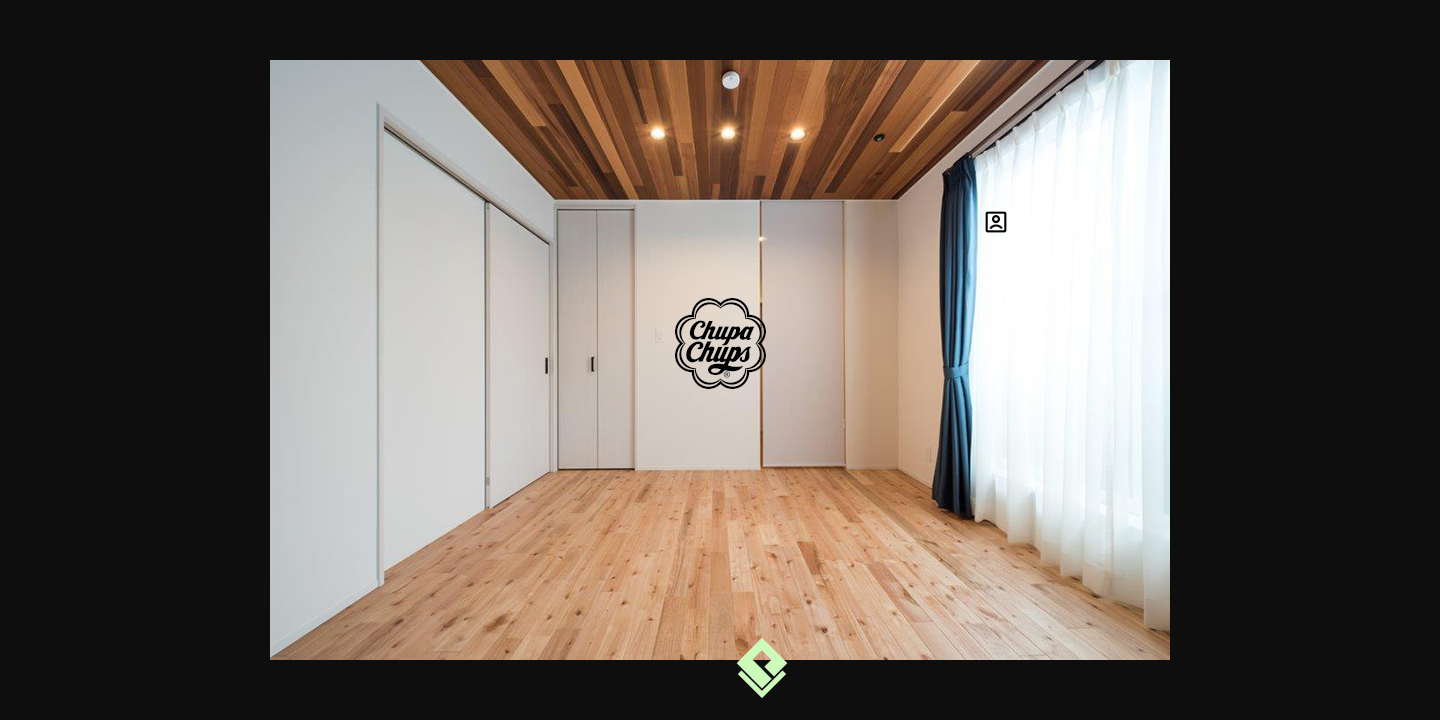 This screenshot has height=720, width=1440. Describe the element at coordinates (762, 668) in the screenshot. I see `open Visual Paradigm application` at that location.